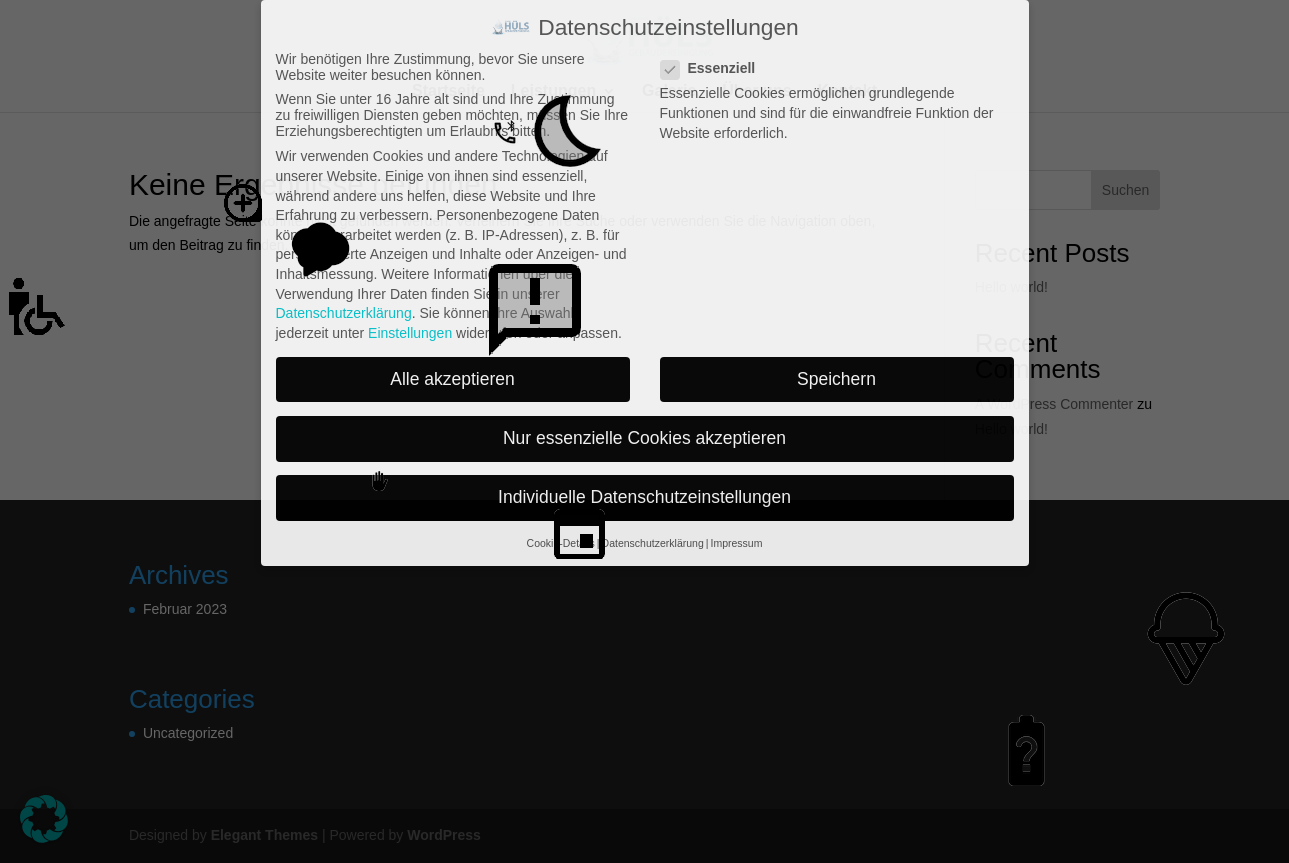 The width and height of the screenshot is (1289, 863). What do you see at coordinates (535, 310) in the screenshot?
I see `view important announcements or alerts` at bounding box center [535, 310].